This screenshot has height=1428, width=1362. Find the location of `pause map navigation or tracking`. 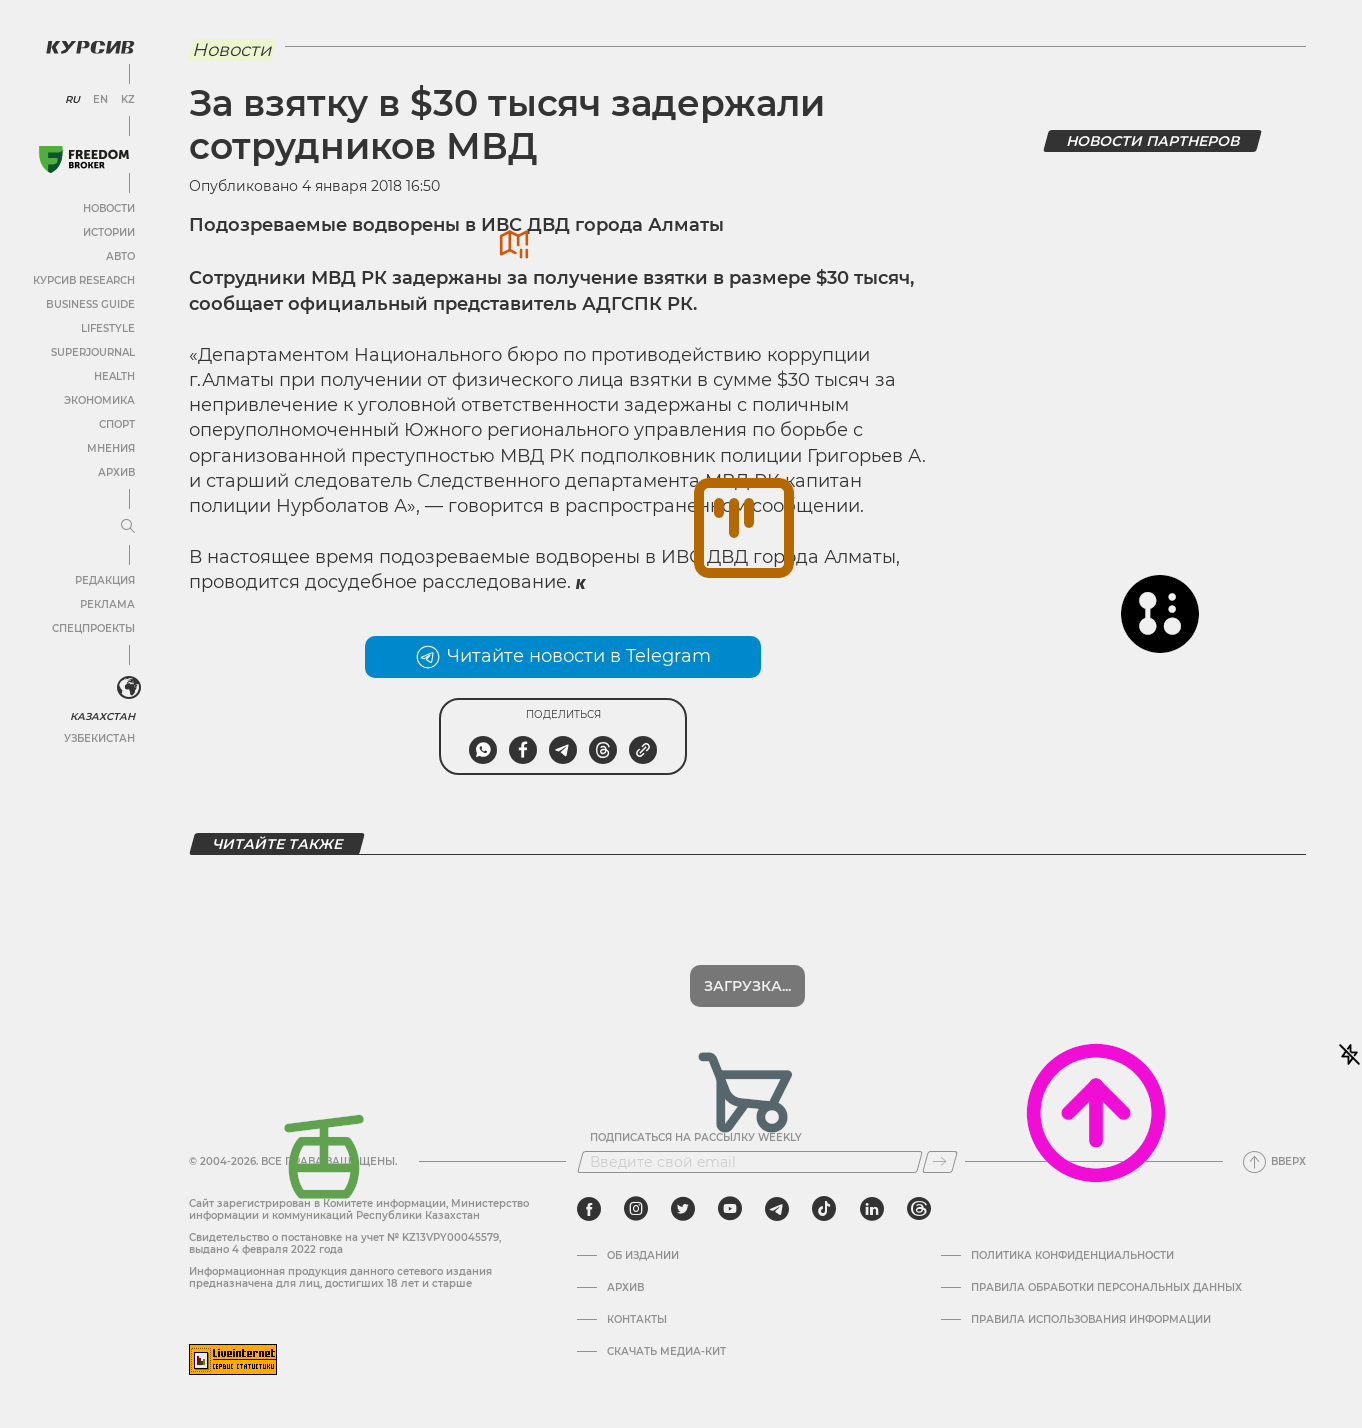

pause map navigation or tracking is located at coordinates (514, 243).